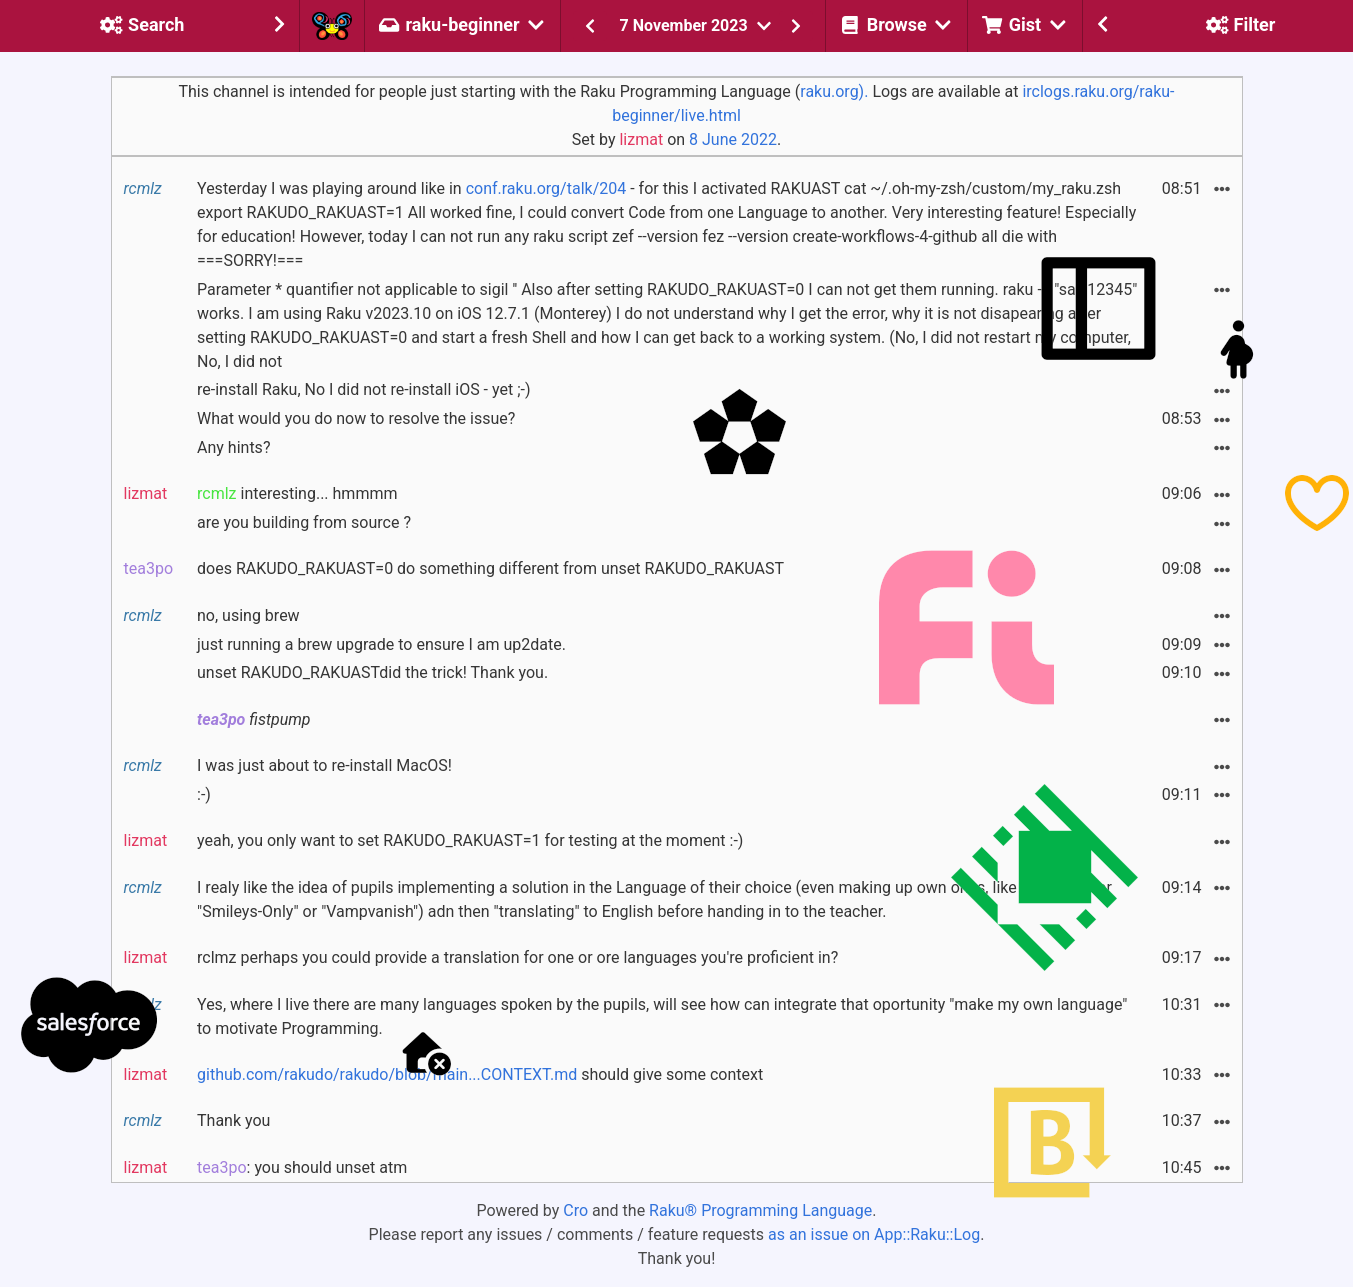  What do you see at coordinates (1052, 1142) in the screenshot?
I see `open brandfolder digital asset management` at bounding box center [1052, 1142].